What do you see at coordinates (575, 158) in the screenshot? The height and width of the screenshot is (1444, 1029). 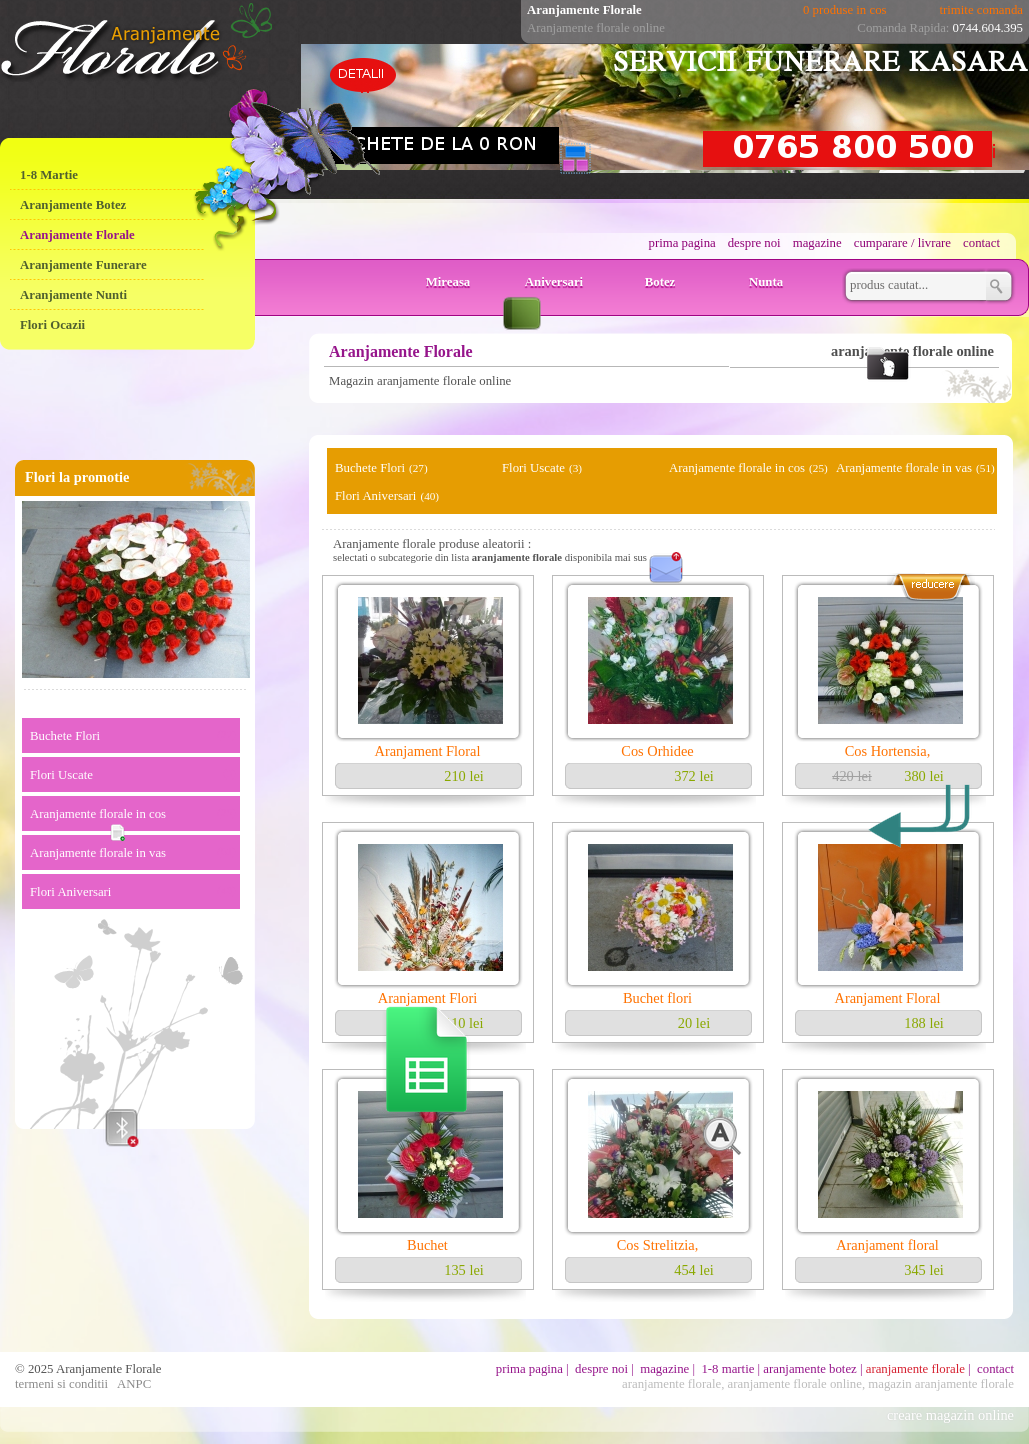 I see `select all items in the current view` at bounding box center [575, 158].